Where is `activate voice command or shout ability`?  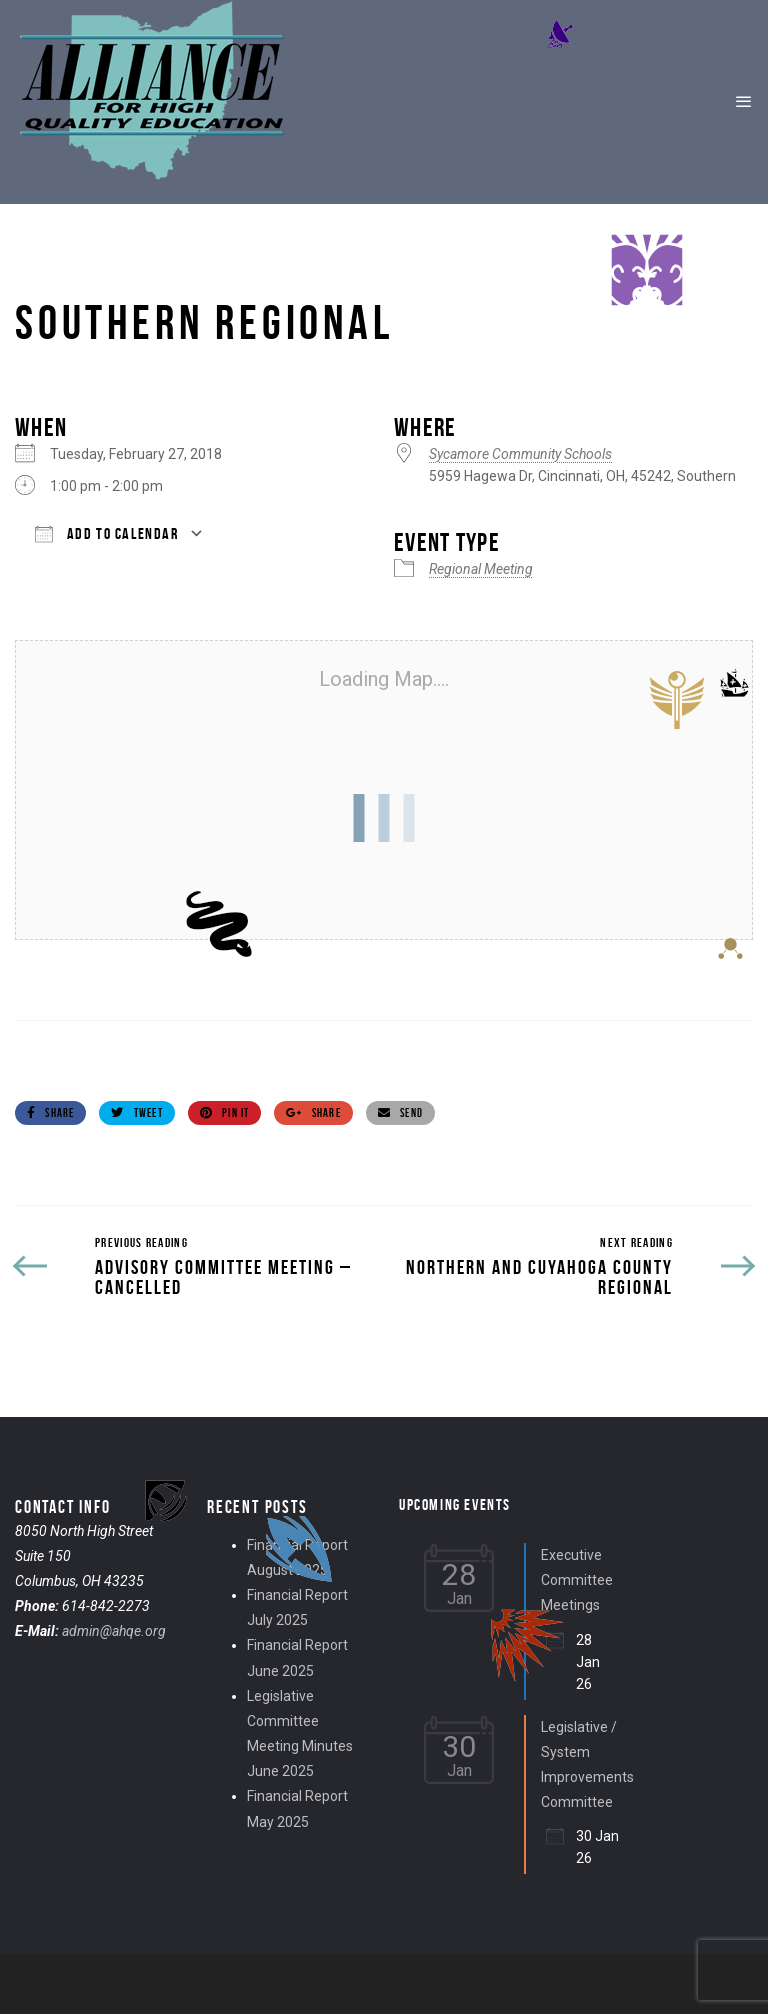
activate voice command or shout ability is located at coordinates (166, 1501).